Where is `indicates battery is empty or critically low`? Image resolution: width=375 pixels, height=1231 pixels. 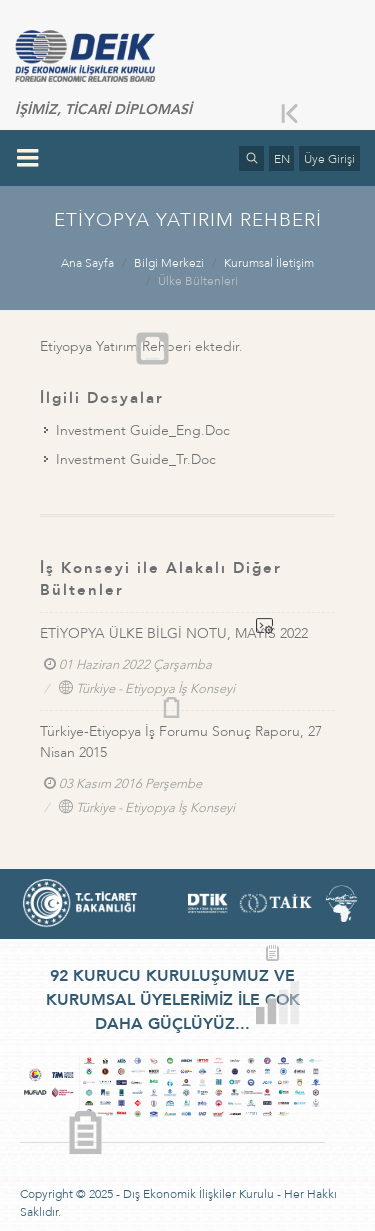 indicates battery is empty or critically low is located at coordinates (171, 707).